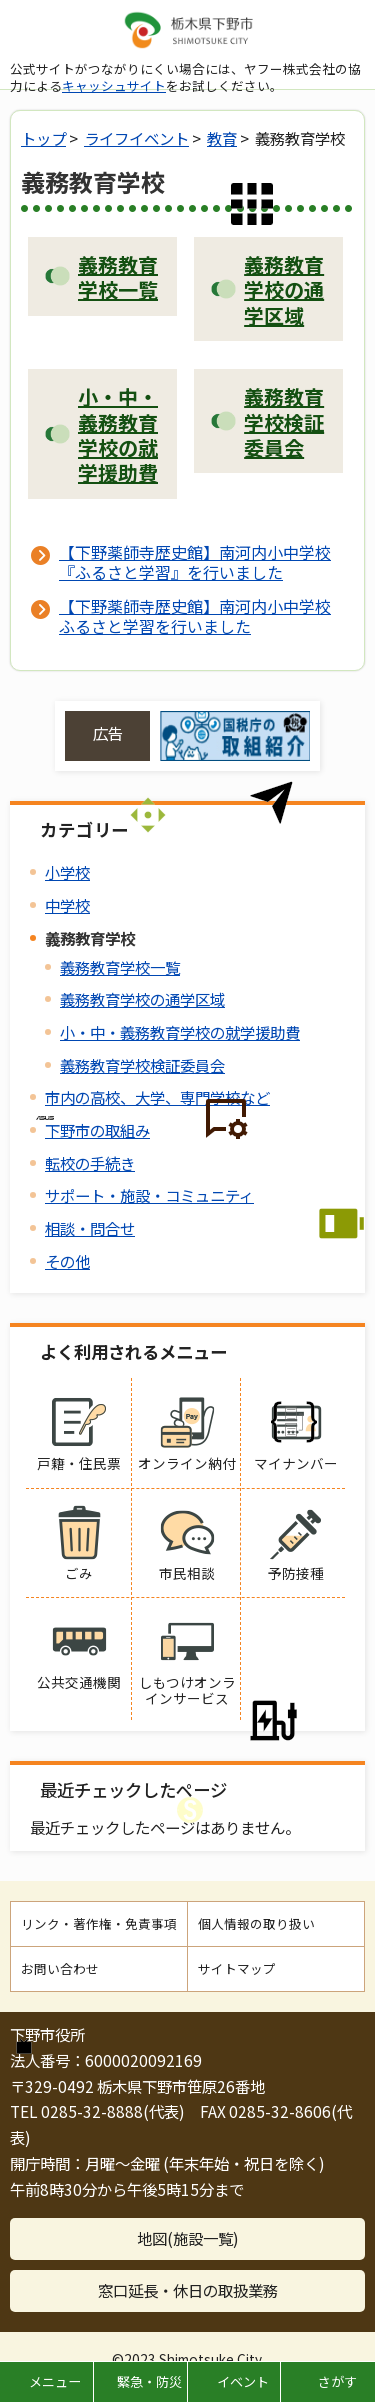 This screenshot has width=375, height=2402. I want to click on open chat settings, so click(226, 1117).